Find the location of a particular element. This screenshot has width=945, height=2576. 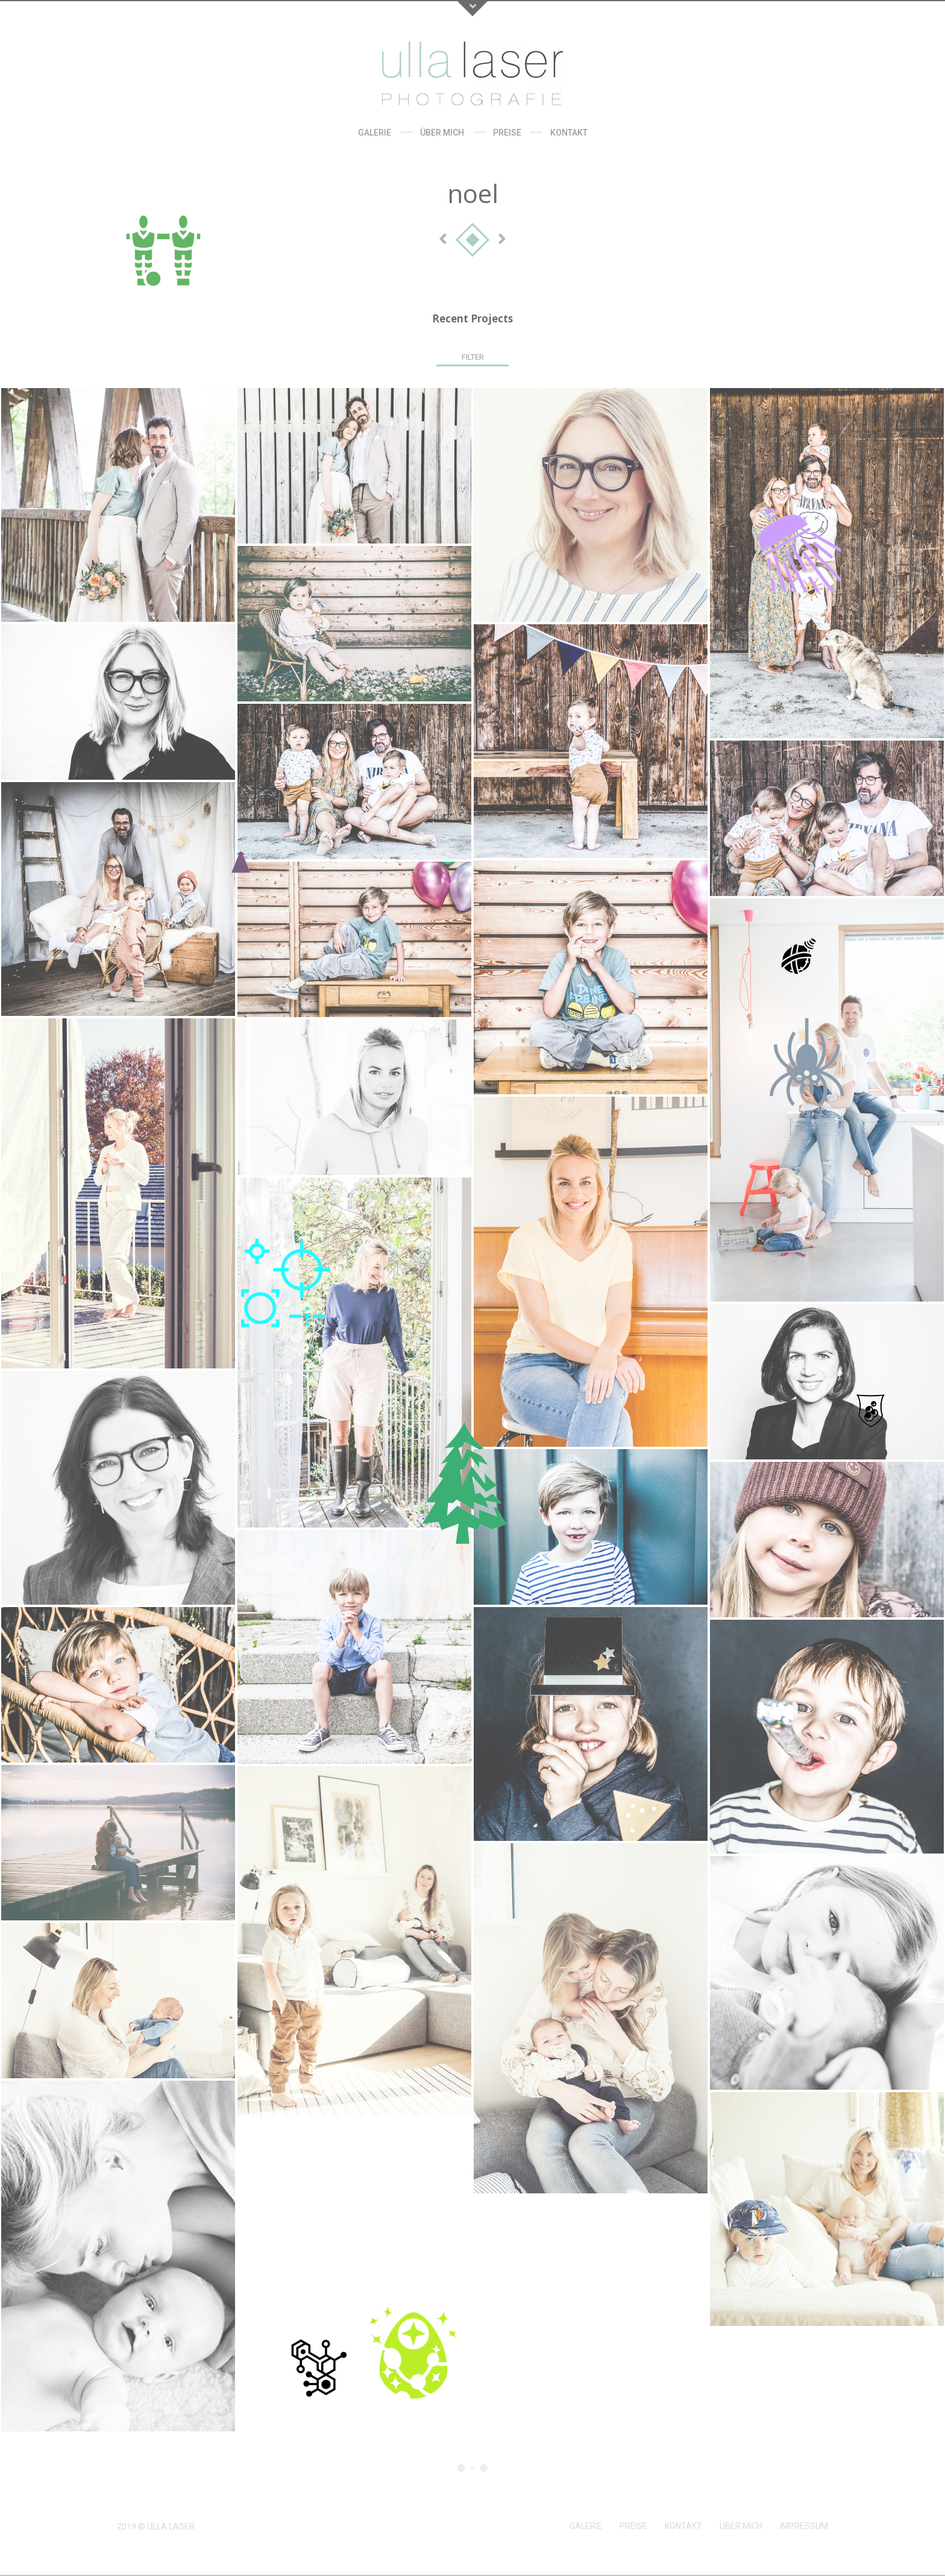

access foosball or table football game is located at coordinates (163, 251).